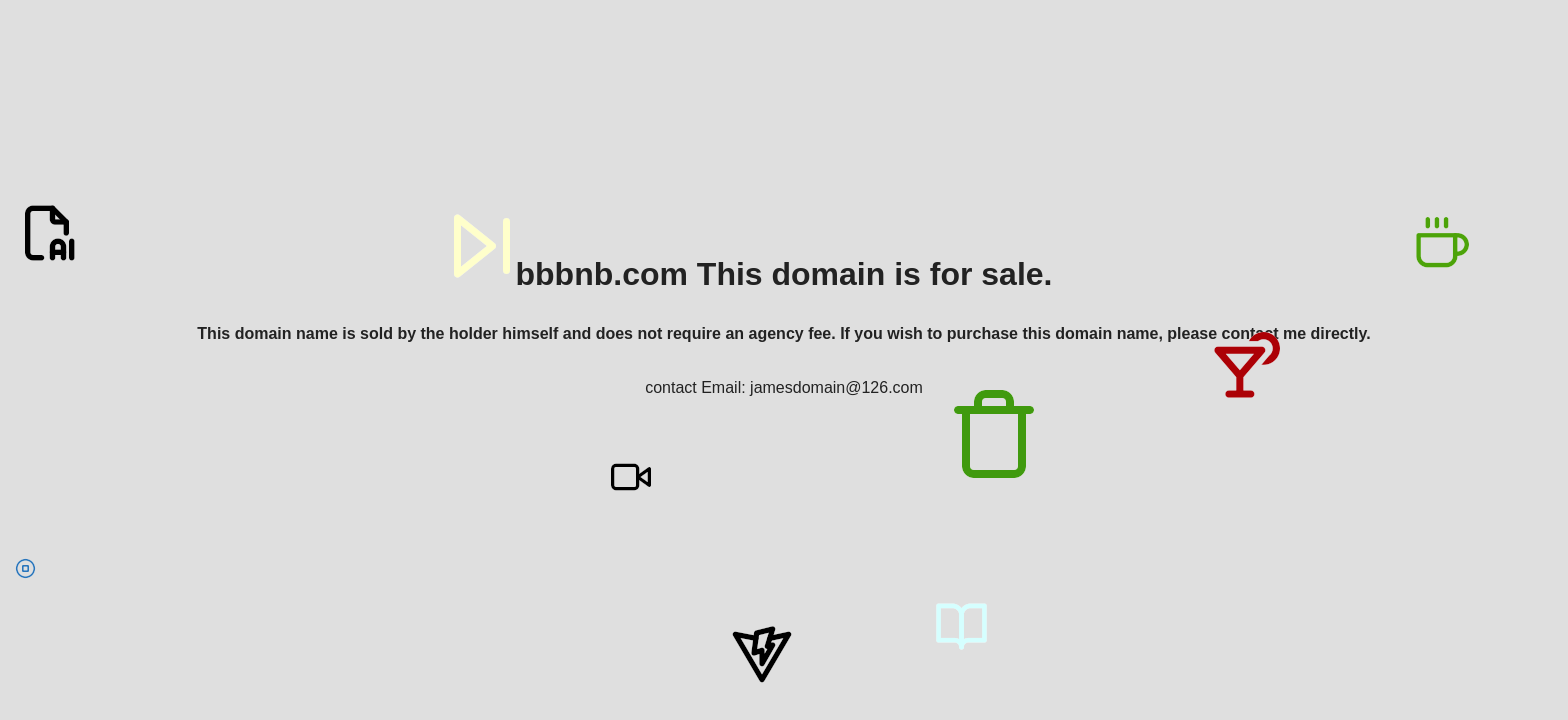 Image resolution: width=1568 pixels, height=720 pixels. I want to click on delete selected item, so click(994, 434).